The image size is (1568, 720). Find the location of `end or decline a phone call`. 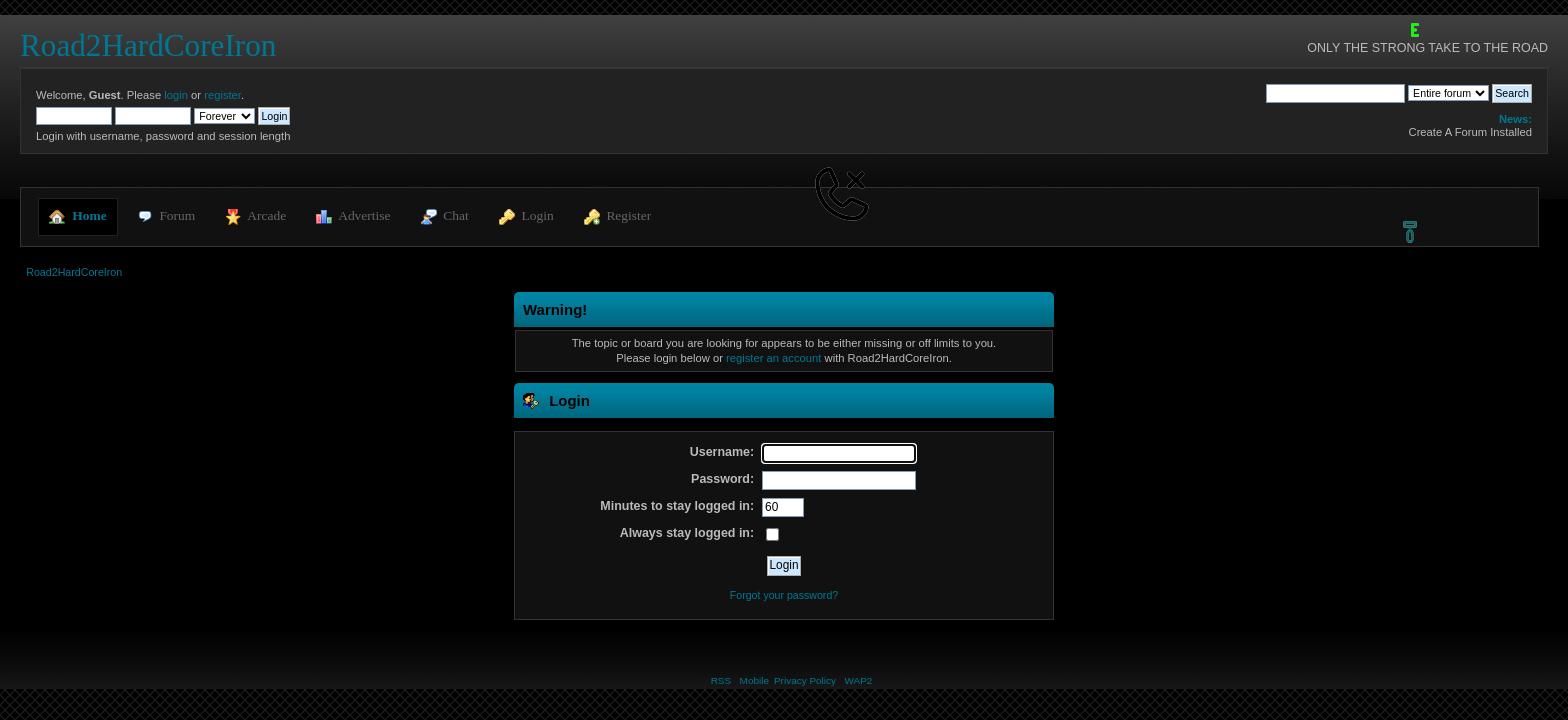

end or decline a phone call is located at coordinates (843, 193).